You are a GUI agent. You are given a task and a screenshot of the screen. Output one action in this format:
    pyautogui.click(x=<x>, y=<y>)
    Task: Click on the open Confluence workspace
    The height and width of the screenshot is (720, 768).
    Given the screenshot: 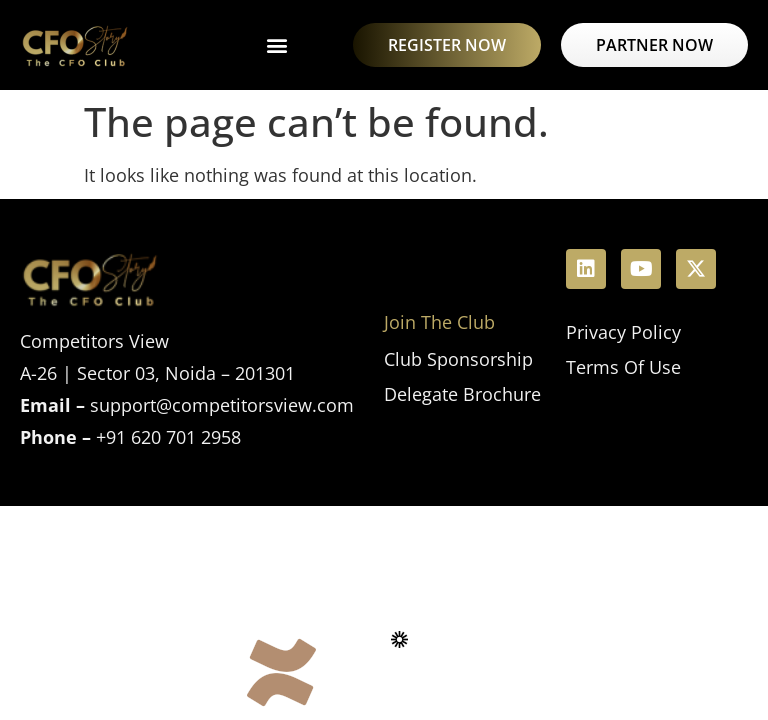 What is the action you would take?
    pyautogui.click(x=281, y=672)
    